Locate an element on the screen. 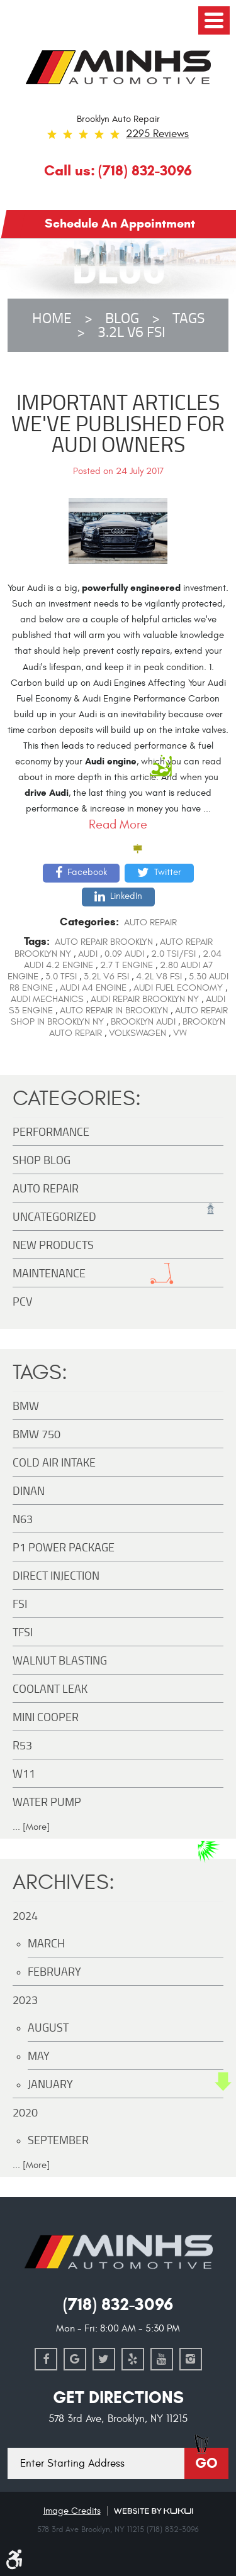 Image resolution: width=236 pixels, height=2576 pixels. access lantern or lighting feature in game is located at coordinates (210, 1208).